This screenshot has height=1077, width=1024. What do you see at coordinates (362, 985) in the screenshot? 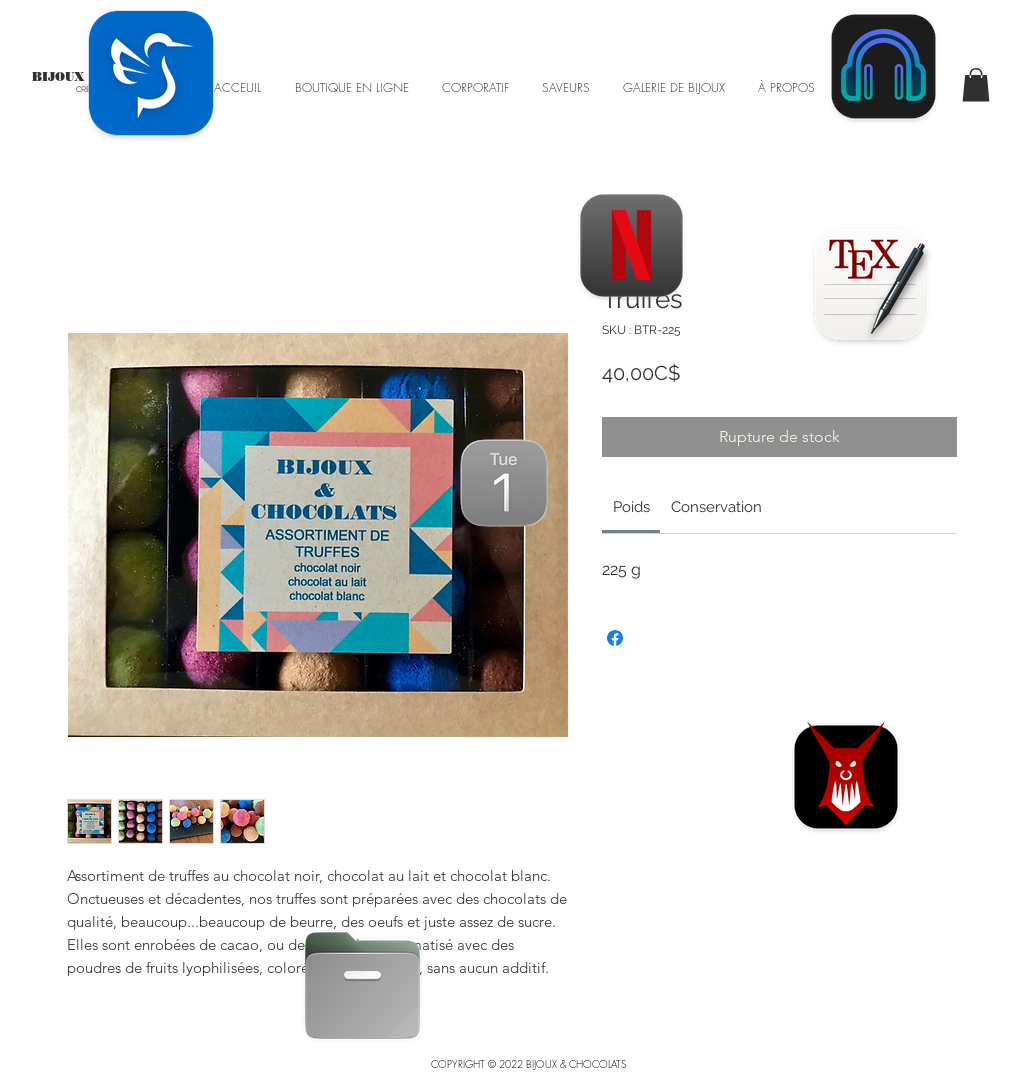
I see `open file manager application` at bounding box center [362, 985].